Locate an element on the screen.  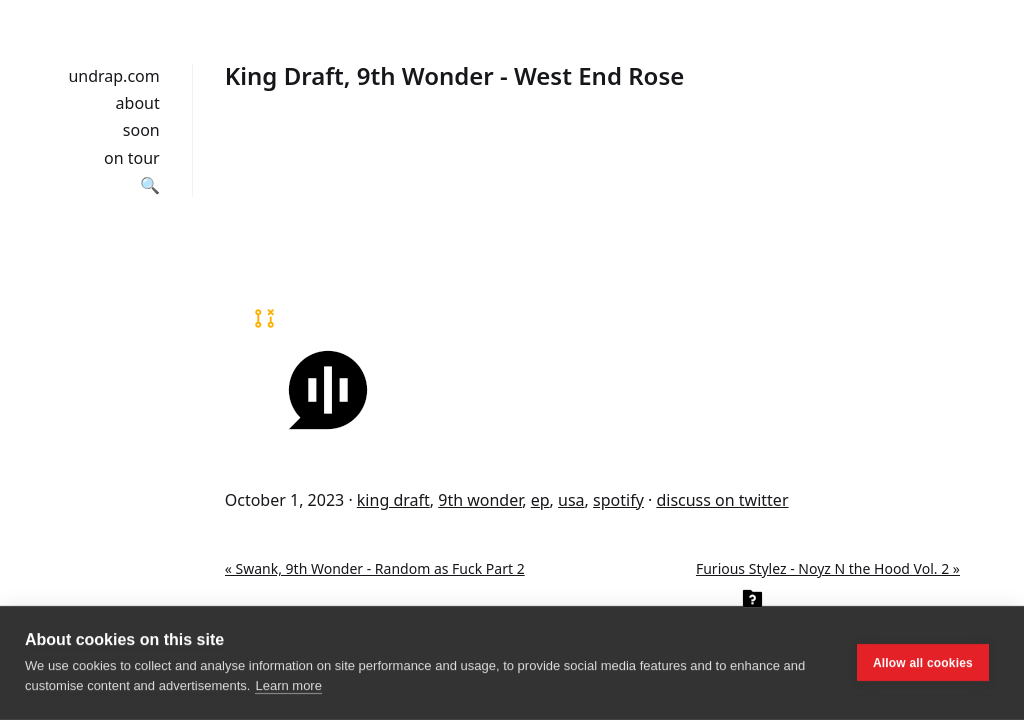
folder with unknown or unrecognized contents is located at coordinates (752, 598).